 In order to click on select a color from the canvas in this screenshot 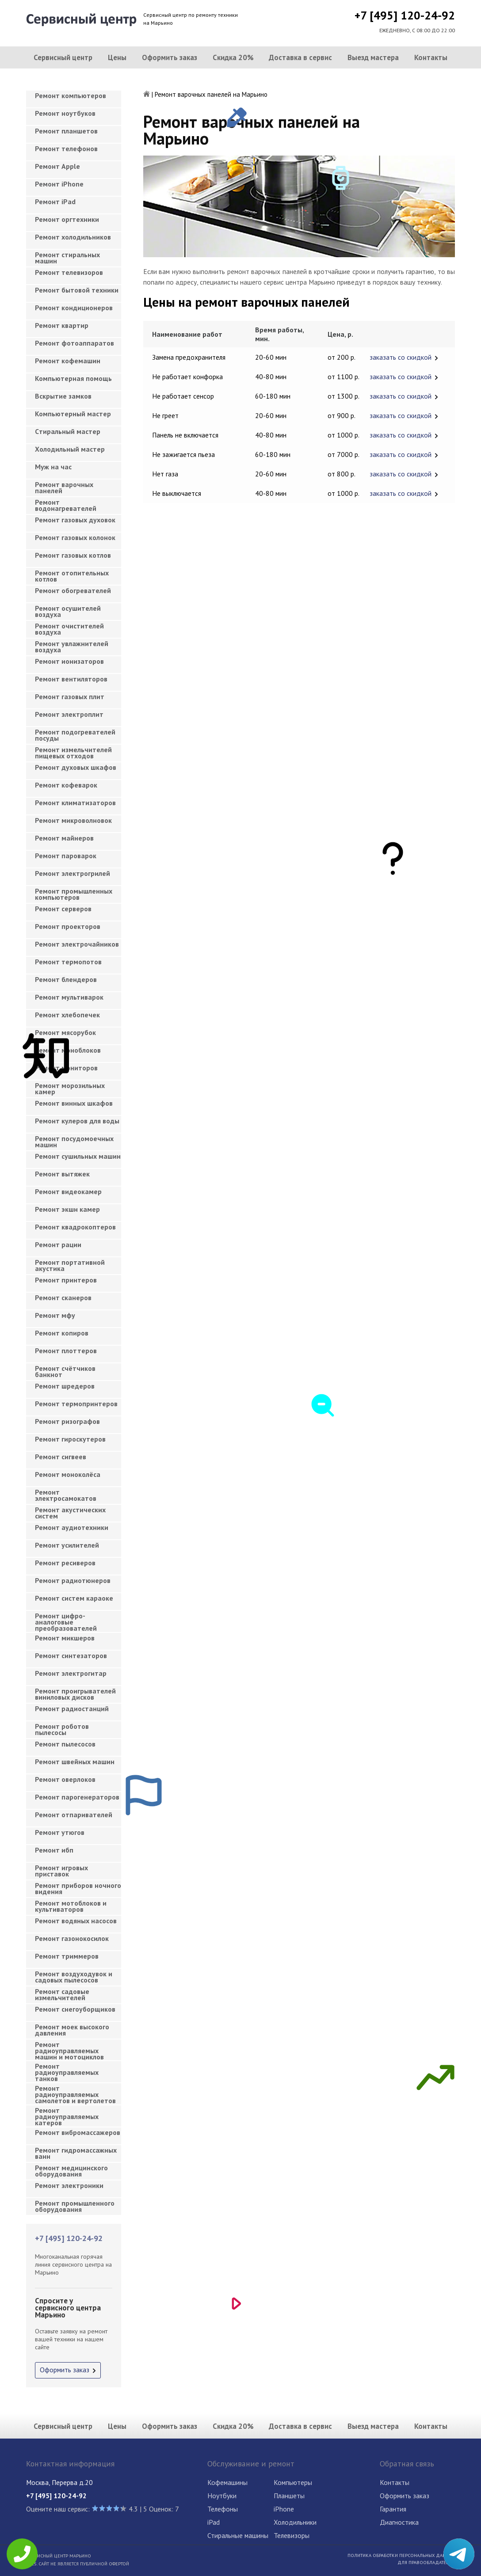, I will do `click(237, 117)`.